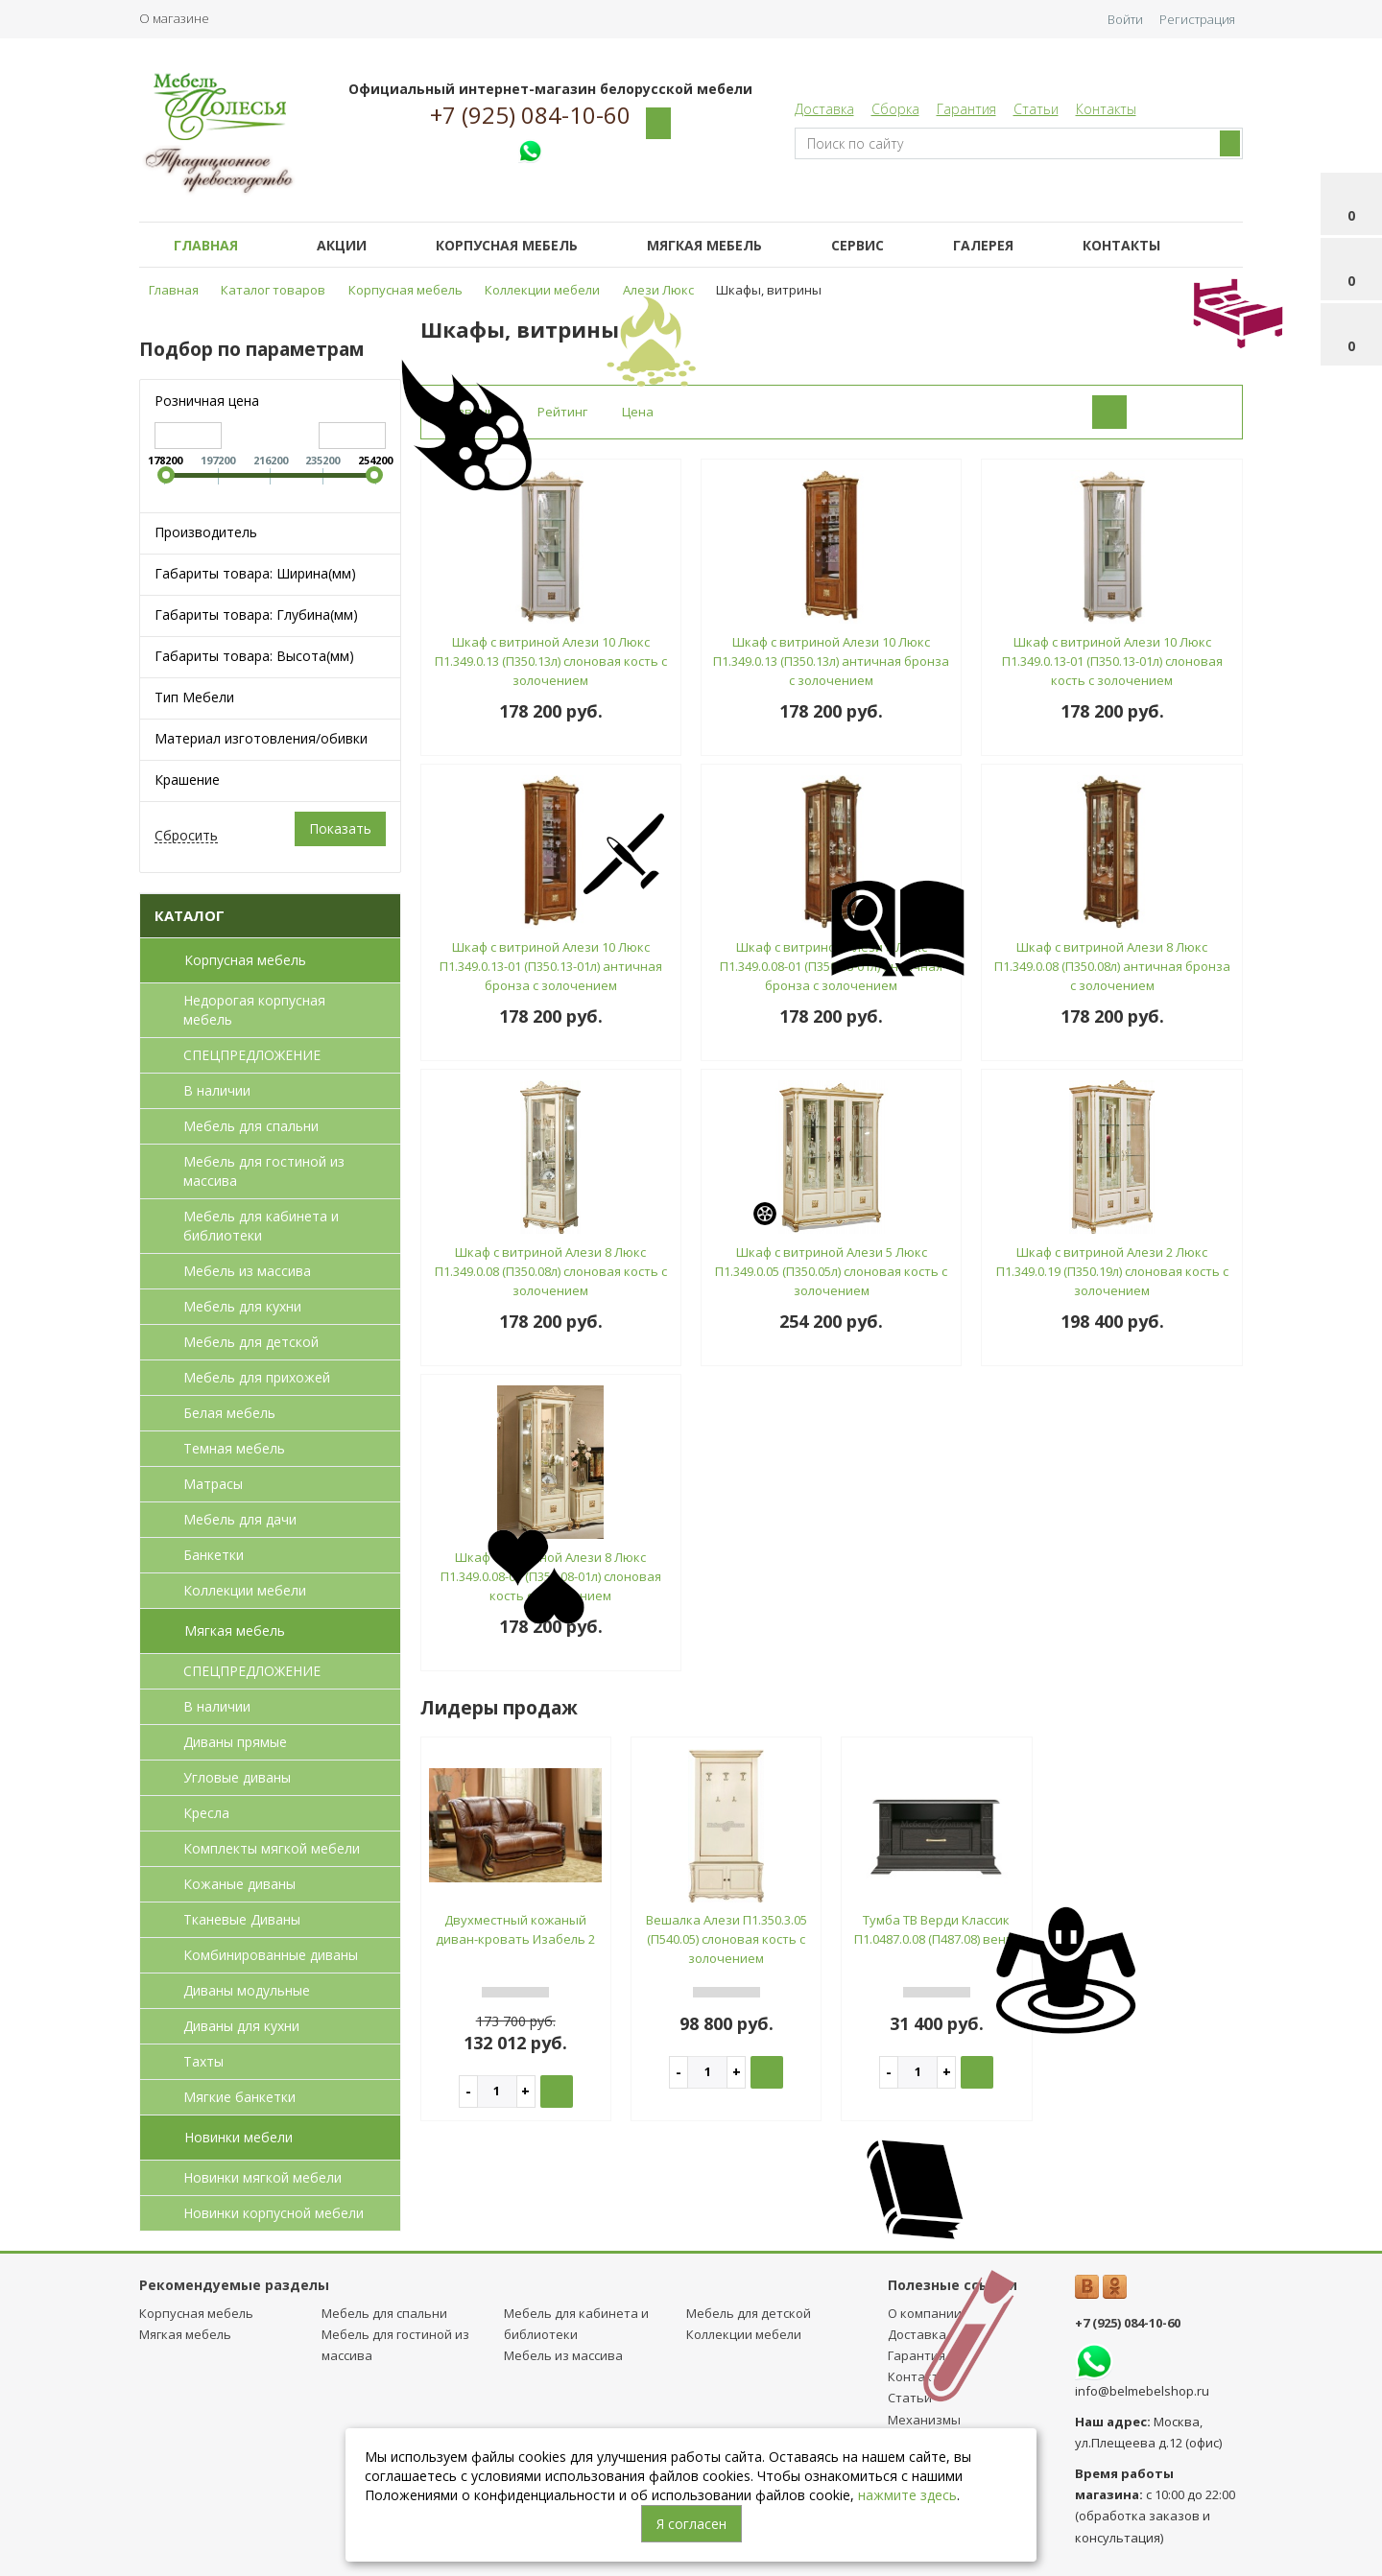 The image size is (1382, 2576). I want to click on access glider or sailplane activities, so click(624, 854).